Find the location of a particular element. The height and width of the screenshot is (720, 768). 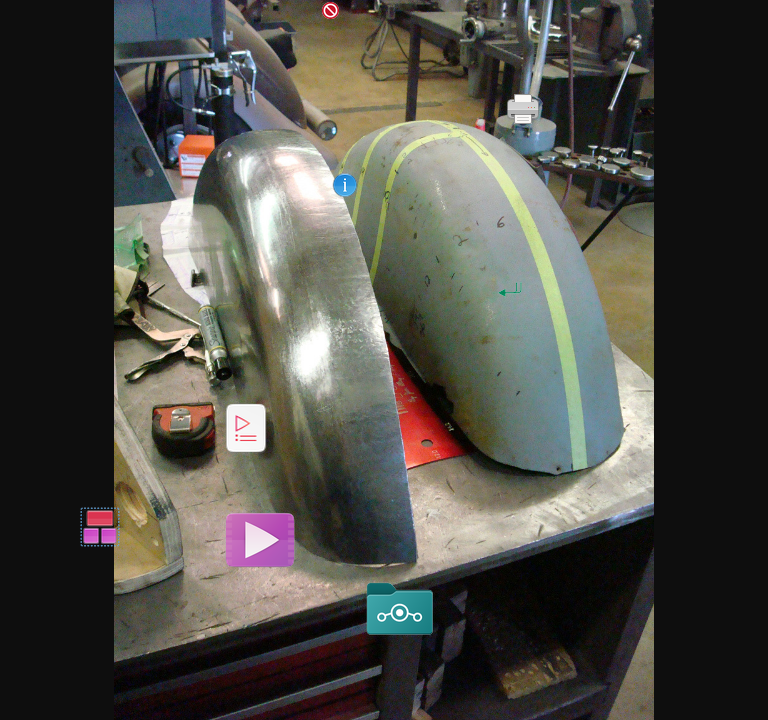

reply to all recipients of an email is located at coordinates (509, 289).